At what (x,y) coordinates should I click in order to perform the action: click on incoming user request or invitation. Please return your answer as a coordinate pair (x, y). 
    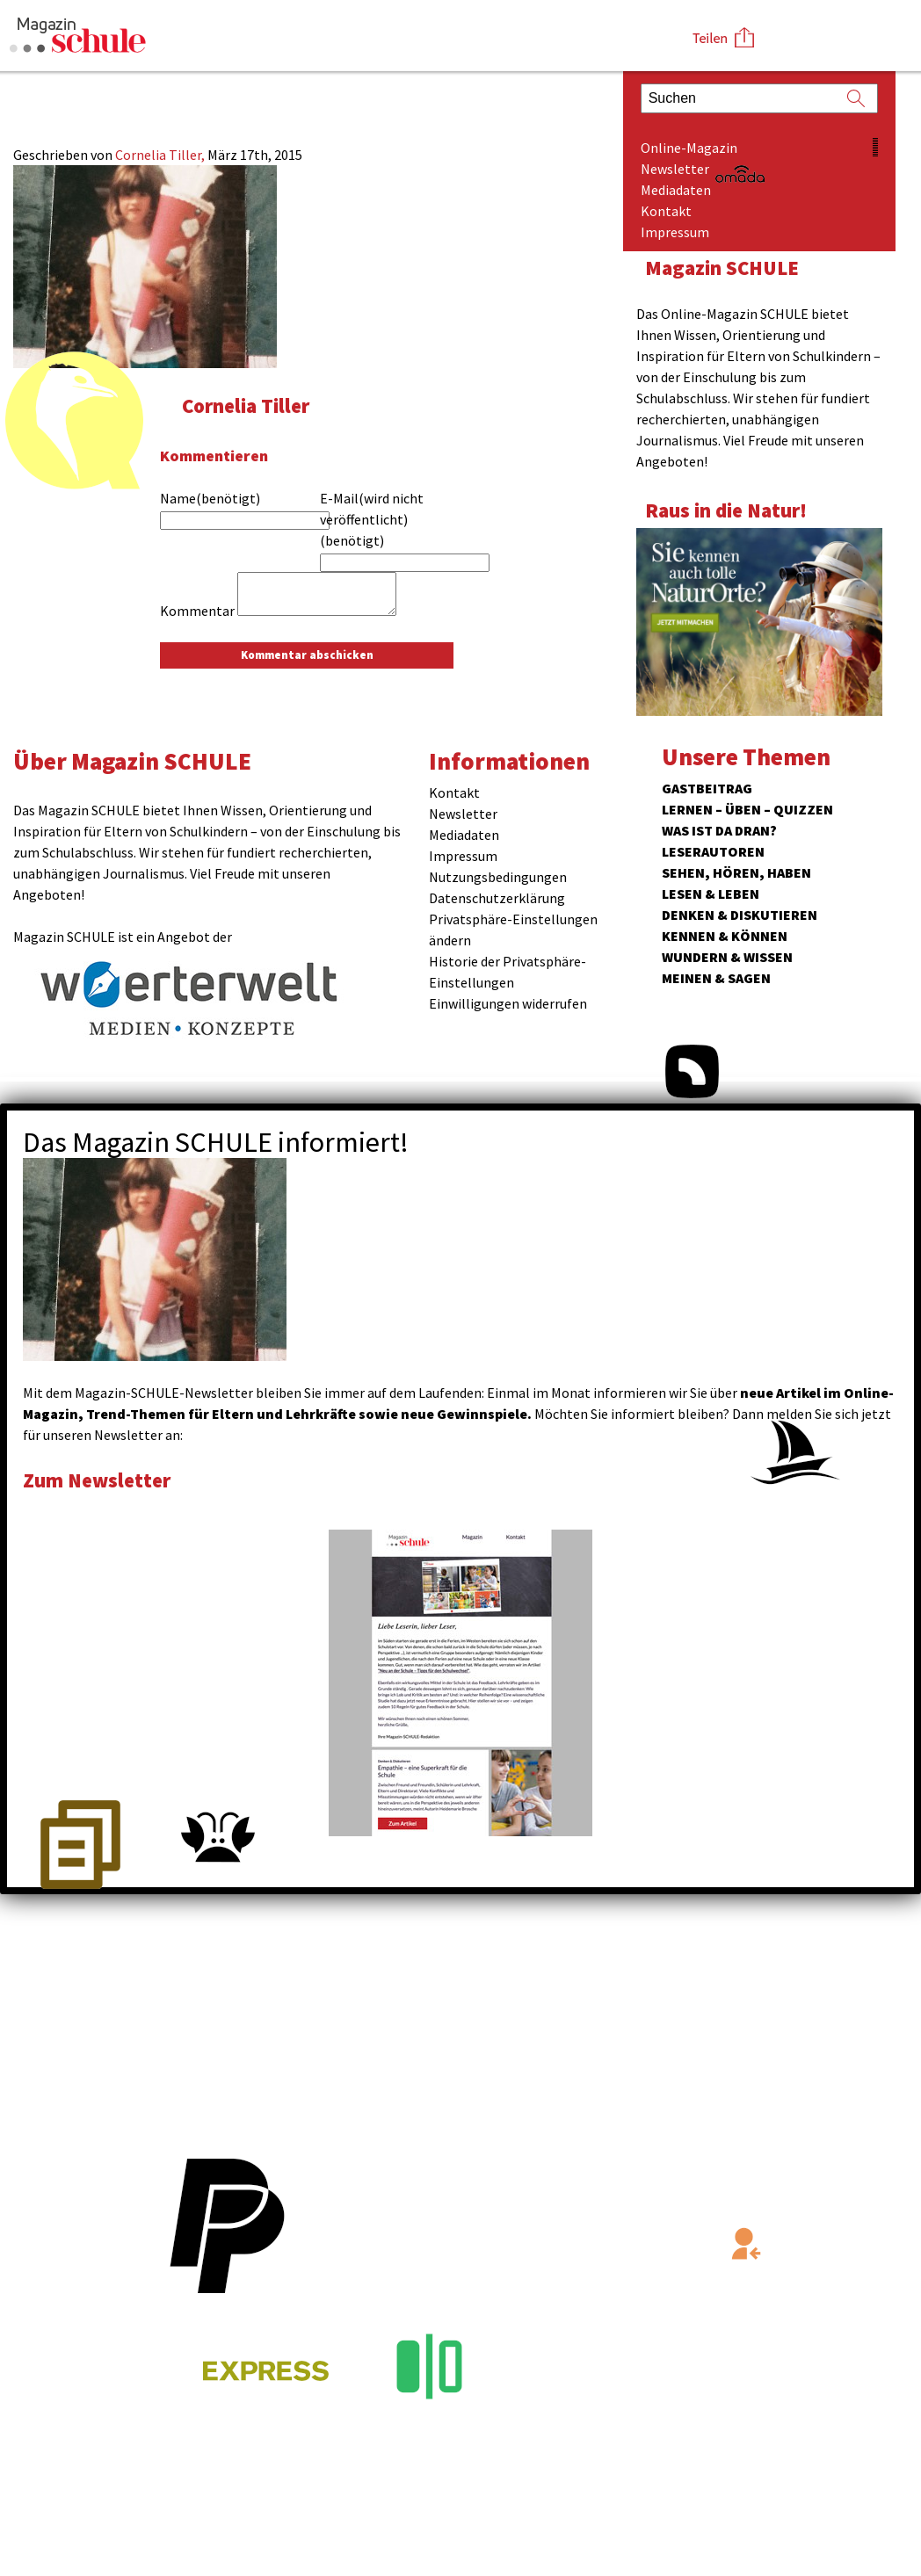
    Looking at the image, I should click on (743, 2244).